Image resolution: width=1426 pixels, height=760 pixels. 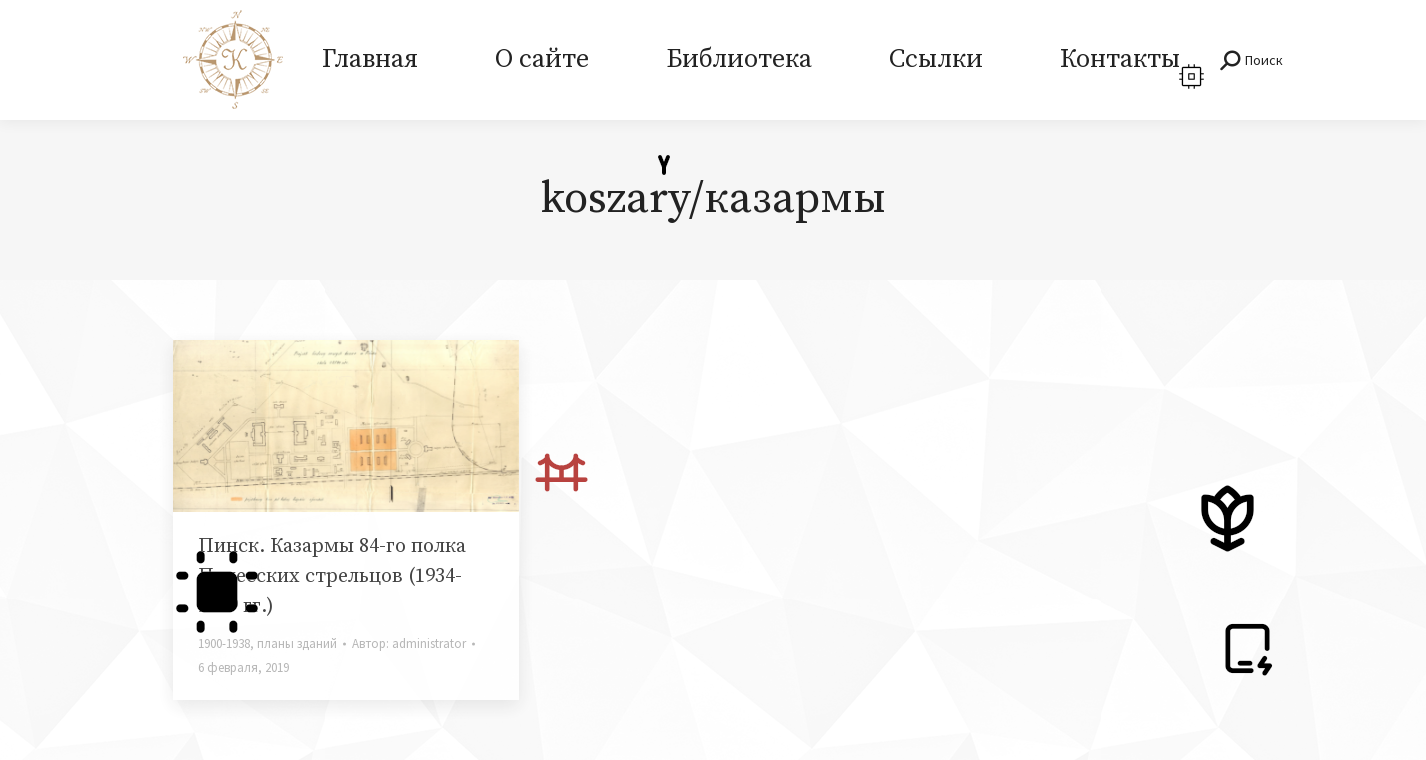 I want to click on access garden or plant care features, so click(x=1227, y=518).